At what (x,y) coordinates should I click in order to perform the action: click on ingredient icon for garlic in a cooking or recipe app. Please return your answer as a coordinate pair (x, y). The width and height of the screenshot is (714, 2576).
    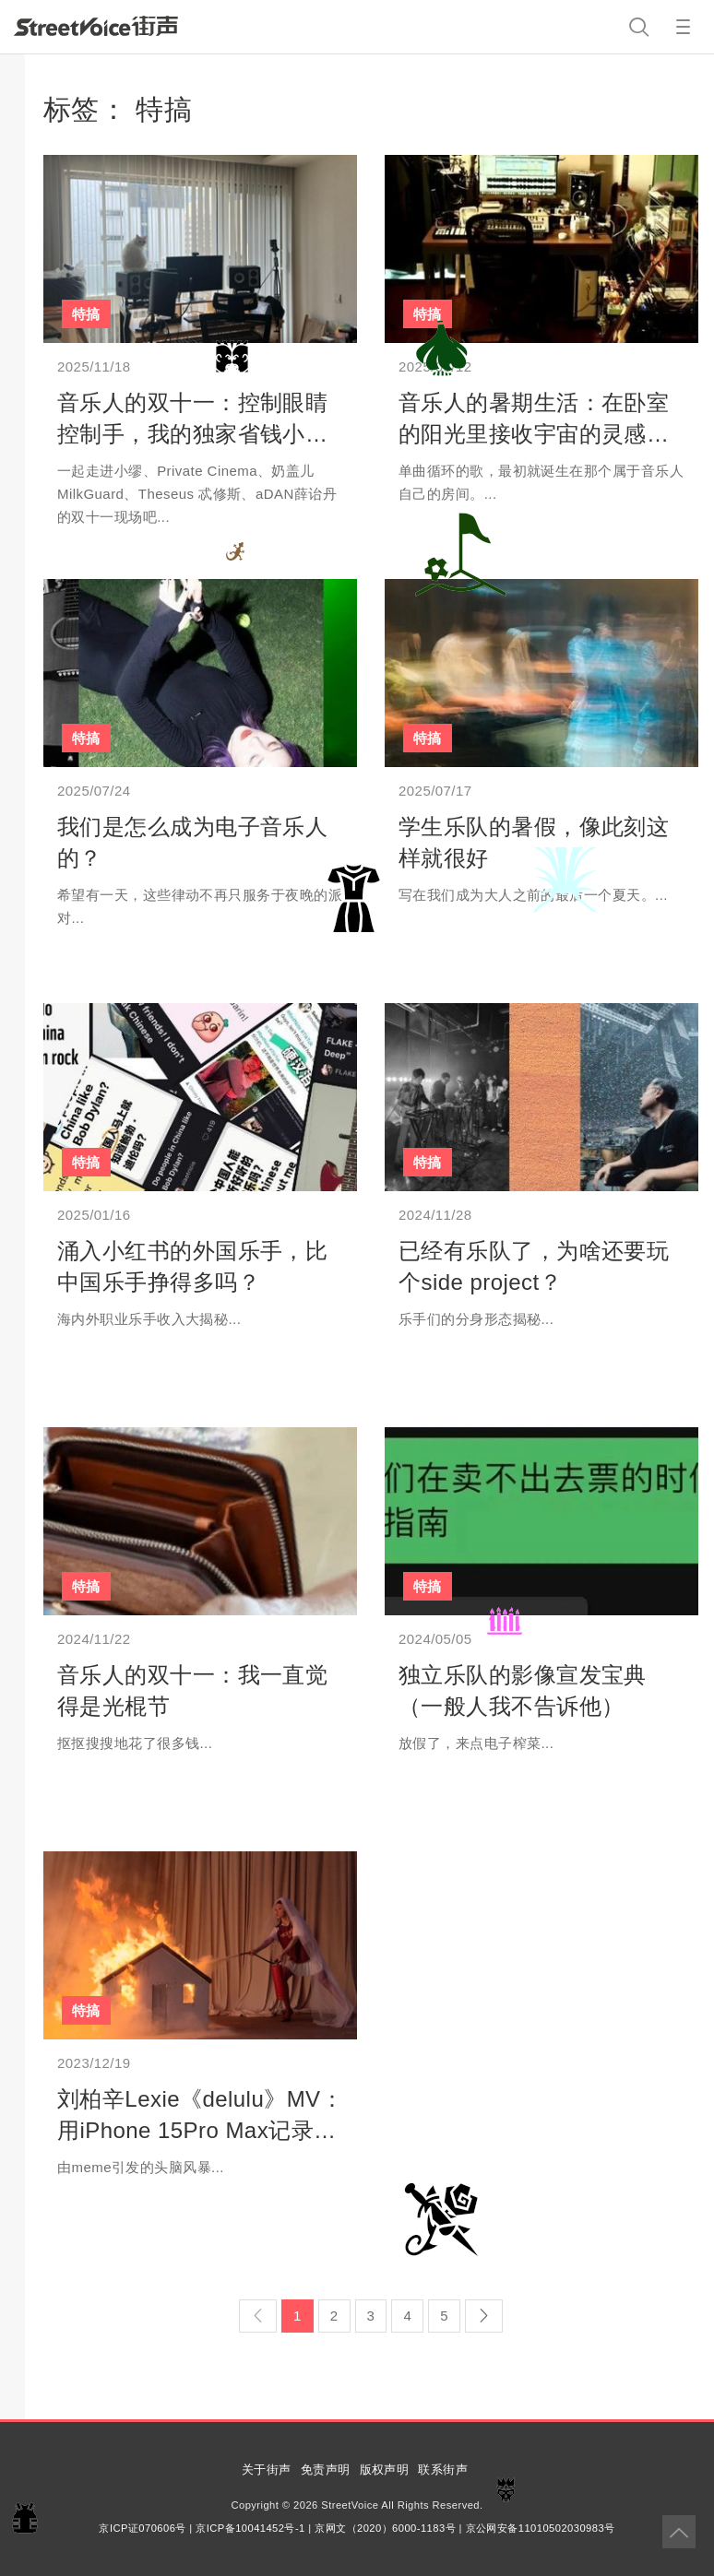
    Looking at the image, I should click on (442, 348).